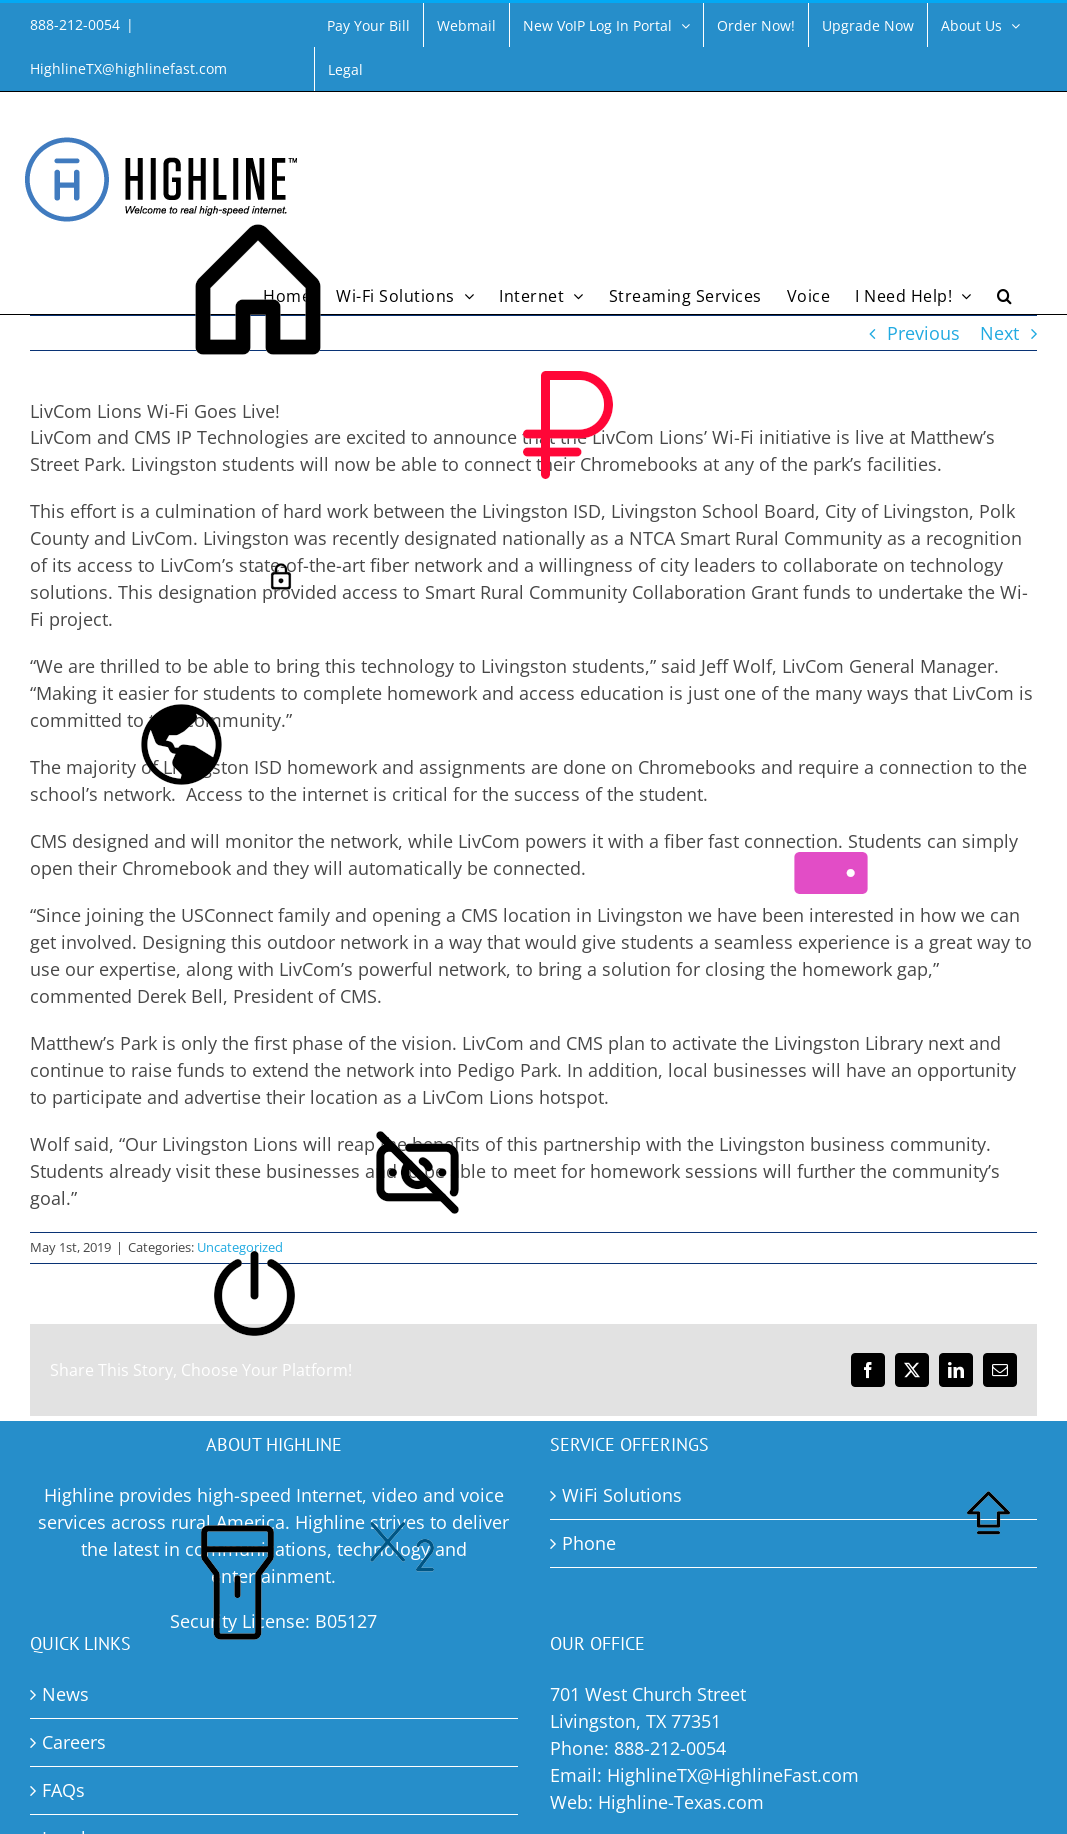 The image size is (1067, 1834). I want to click on access storage or disk management, so click(831, 873).